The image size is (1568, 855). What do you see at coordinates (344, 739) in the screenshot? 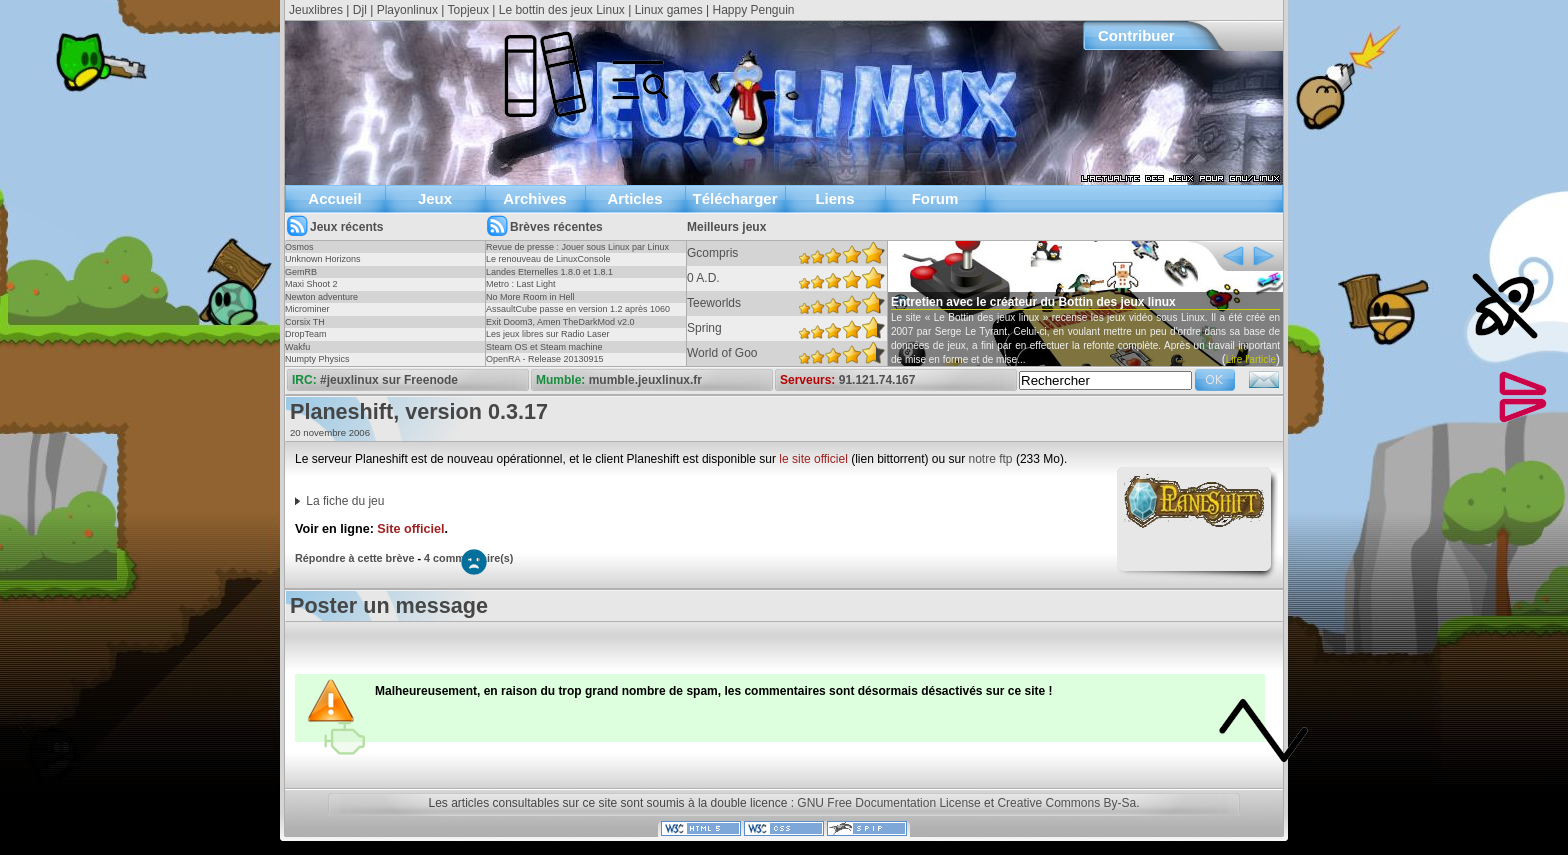
I see `view engine or vehicle diagnostics` at bounding box center [344, 739].